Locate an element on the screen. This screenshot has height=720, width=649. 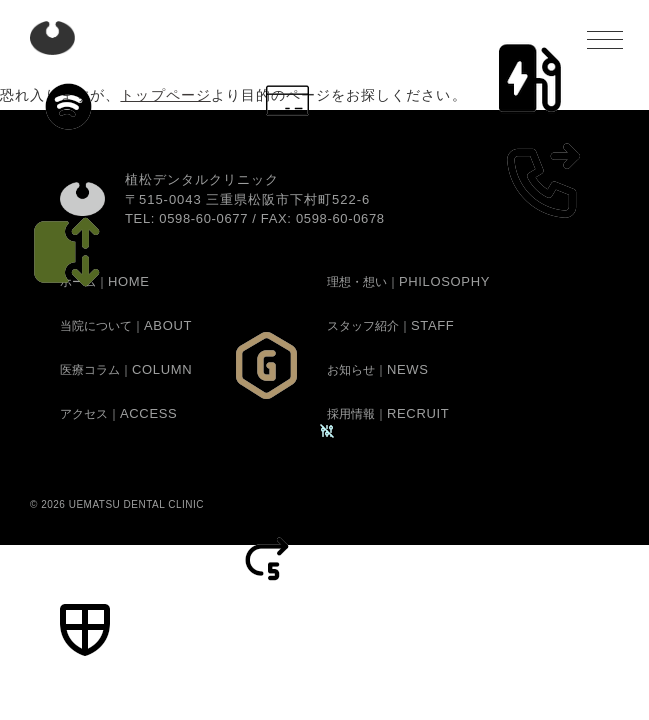
make an outgoing call is located at coordinates (543, 181).